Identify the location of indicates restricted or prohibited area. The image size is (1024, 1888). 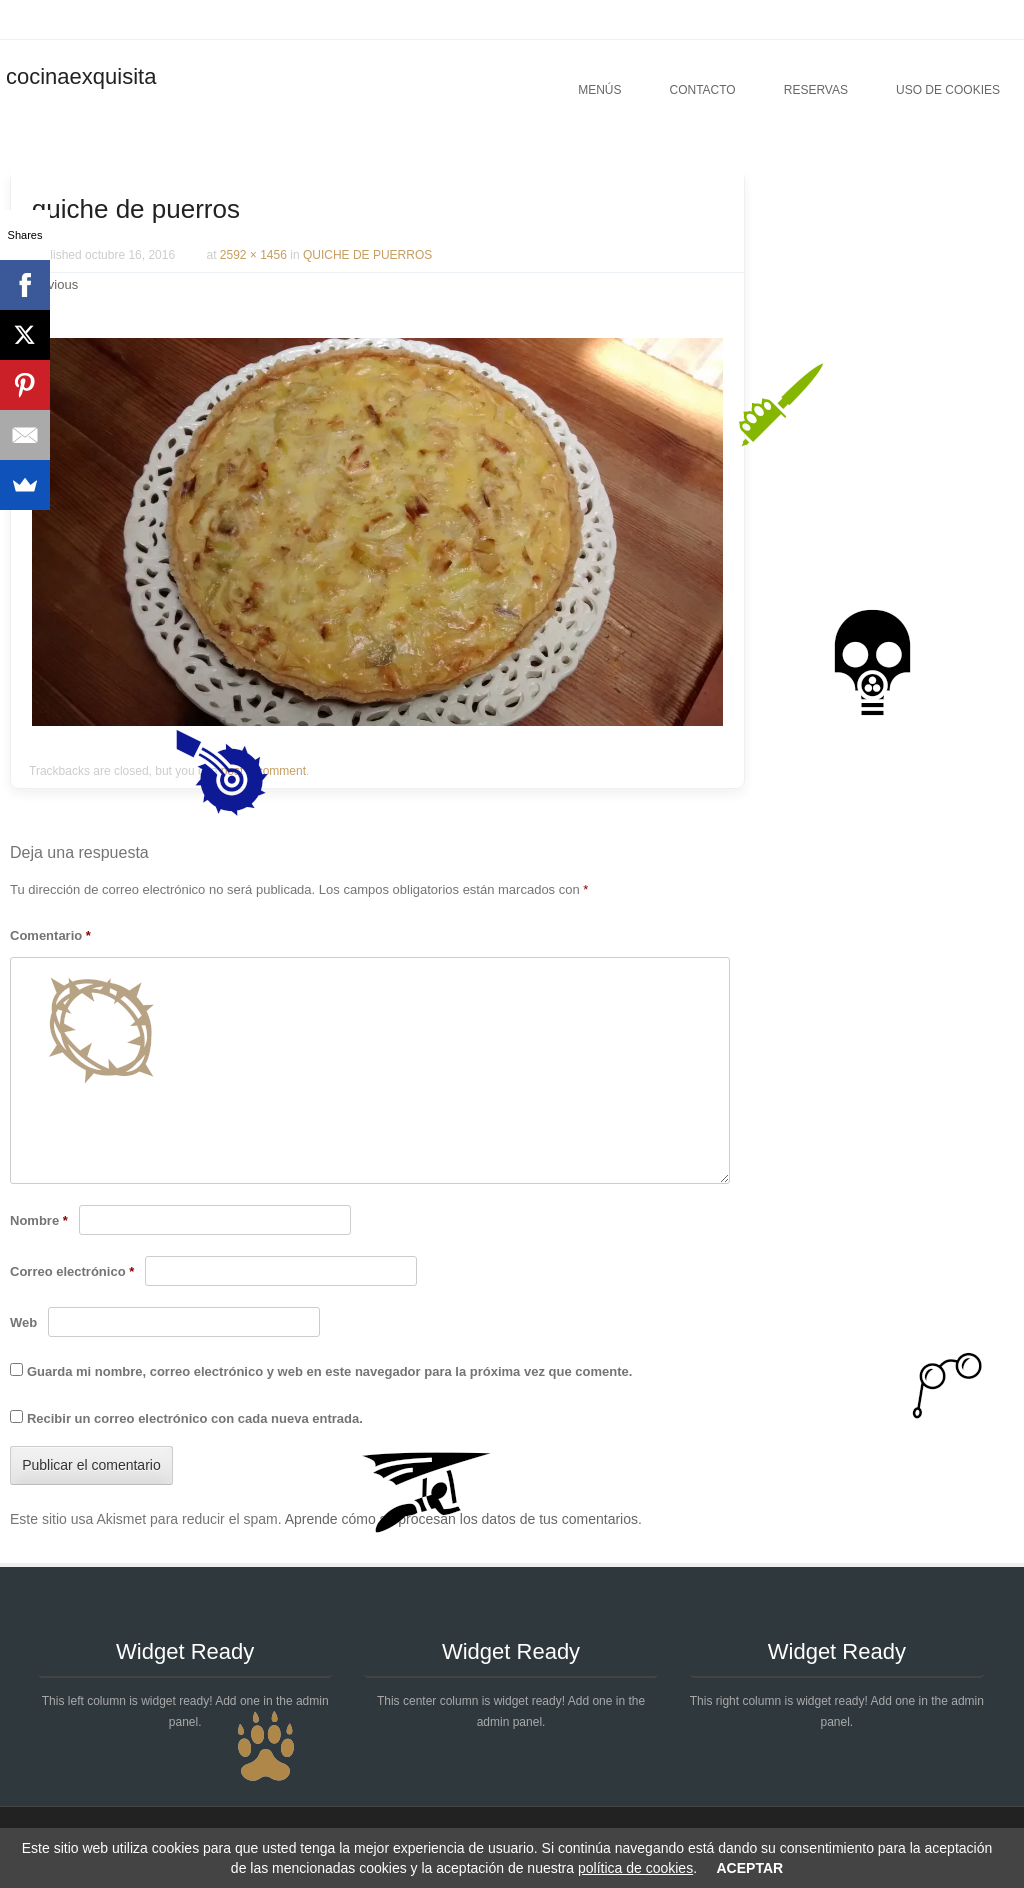
(101, 1029).